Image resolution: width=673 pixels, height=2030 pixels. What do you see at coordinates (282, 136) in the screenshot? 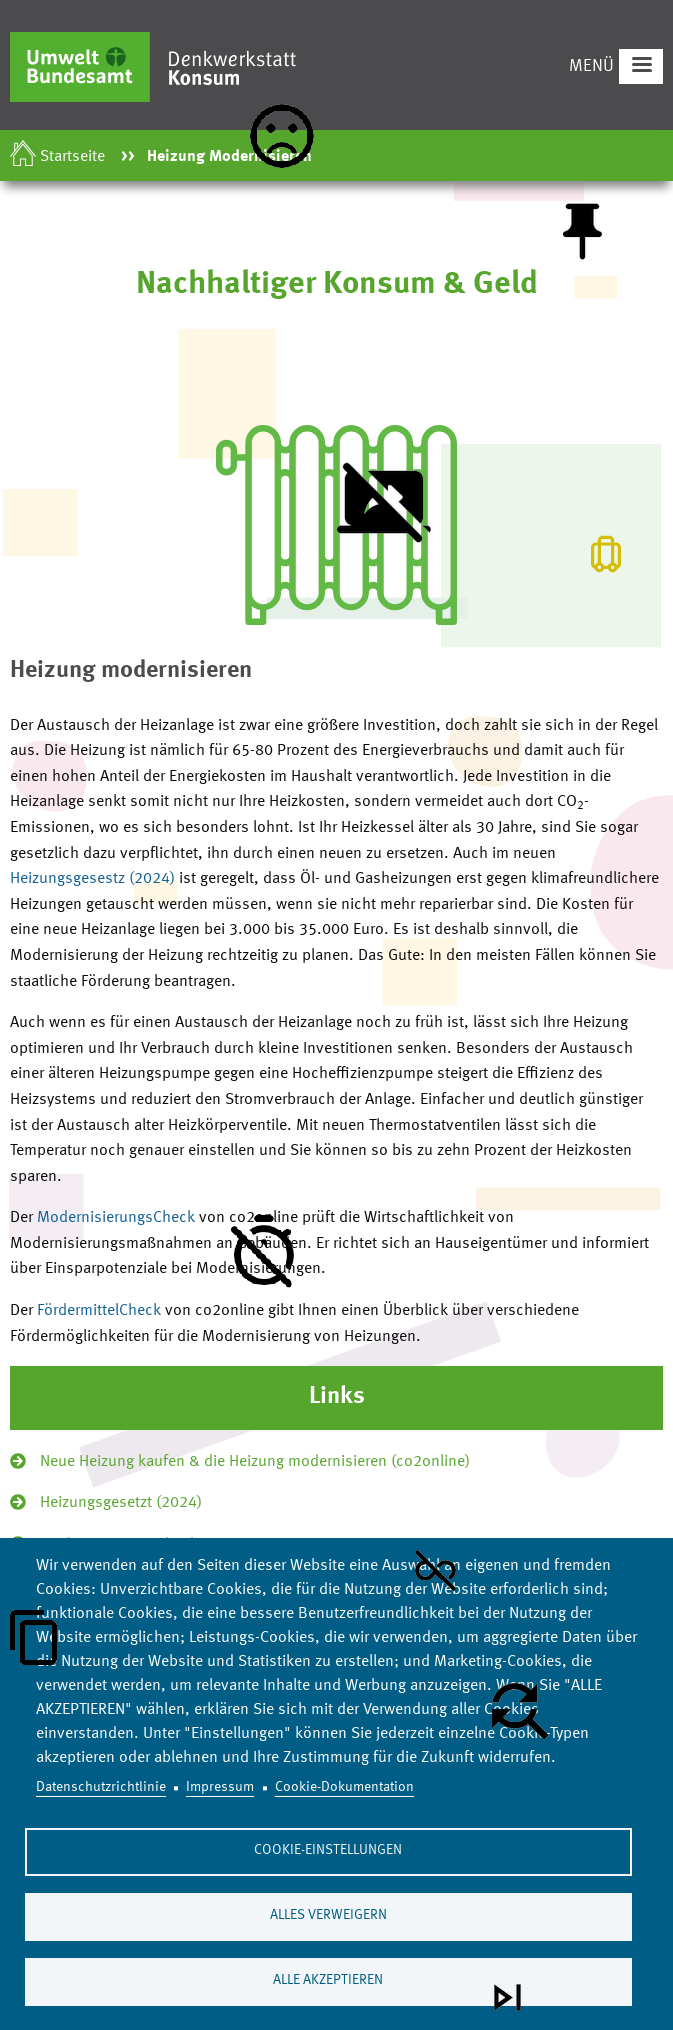
I see `rate your experience as negative` at bounding box center [282, 136].